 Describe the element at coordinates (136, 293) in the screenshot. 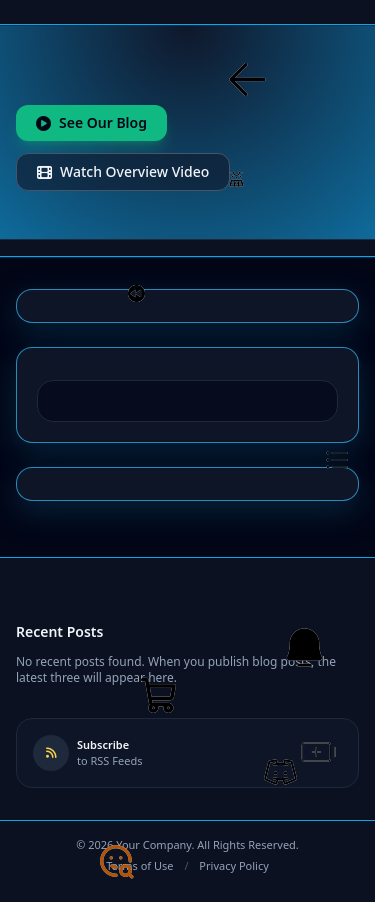

I see `rewind or skip backward in media playback` at that location.